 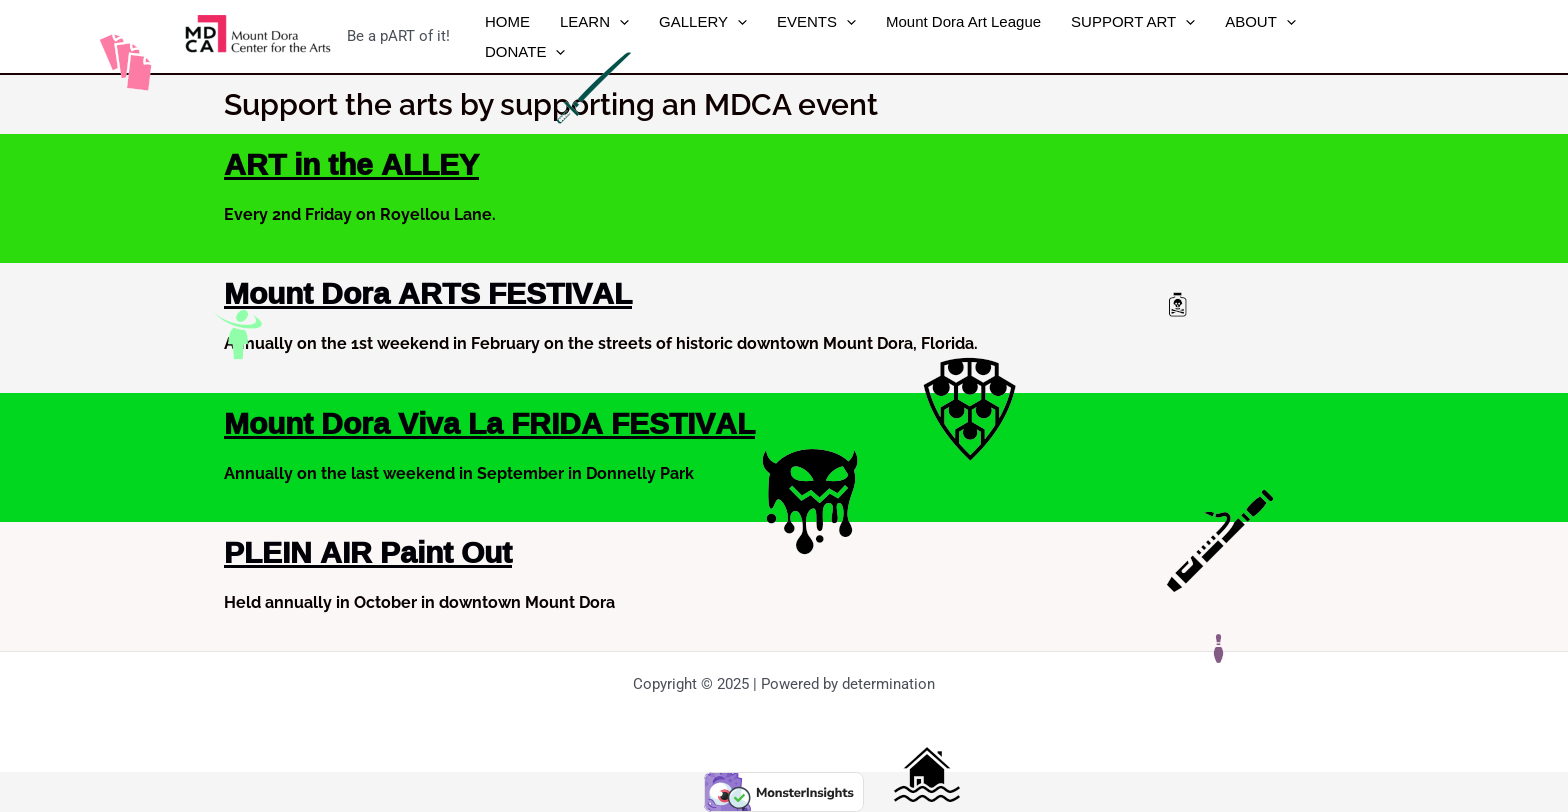 I want to click on select katana as your weapon, so click(x=594, y=88).